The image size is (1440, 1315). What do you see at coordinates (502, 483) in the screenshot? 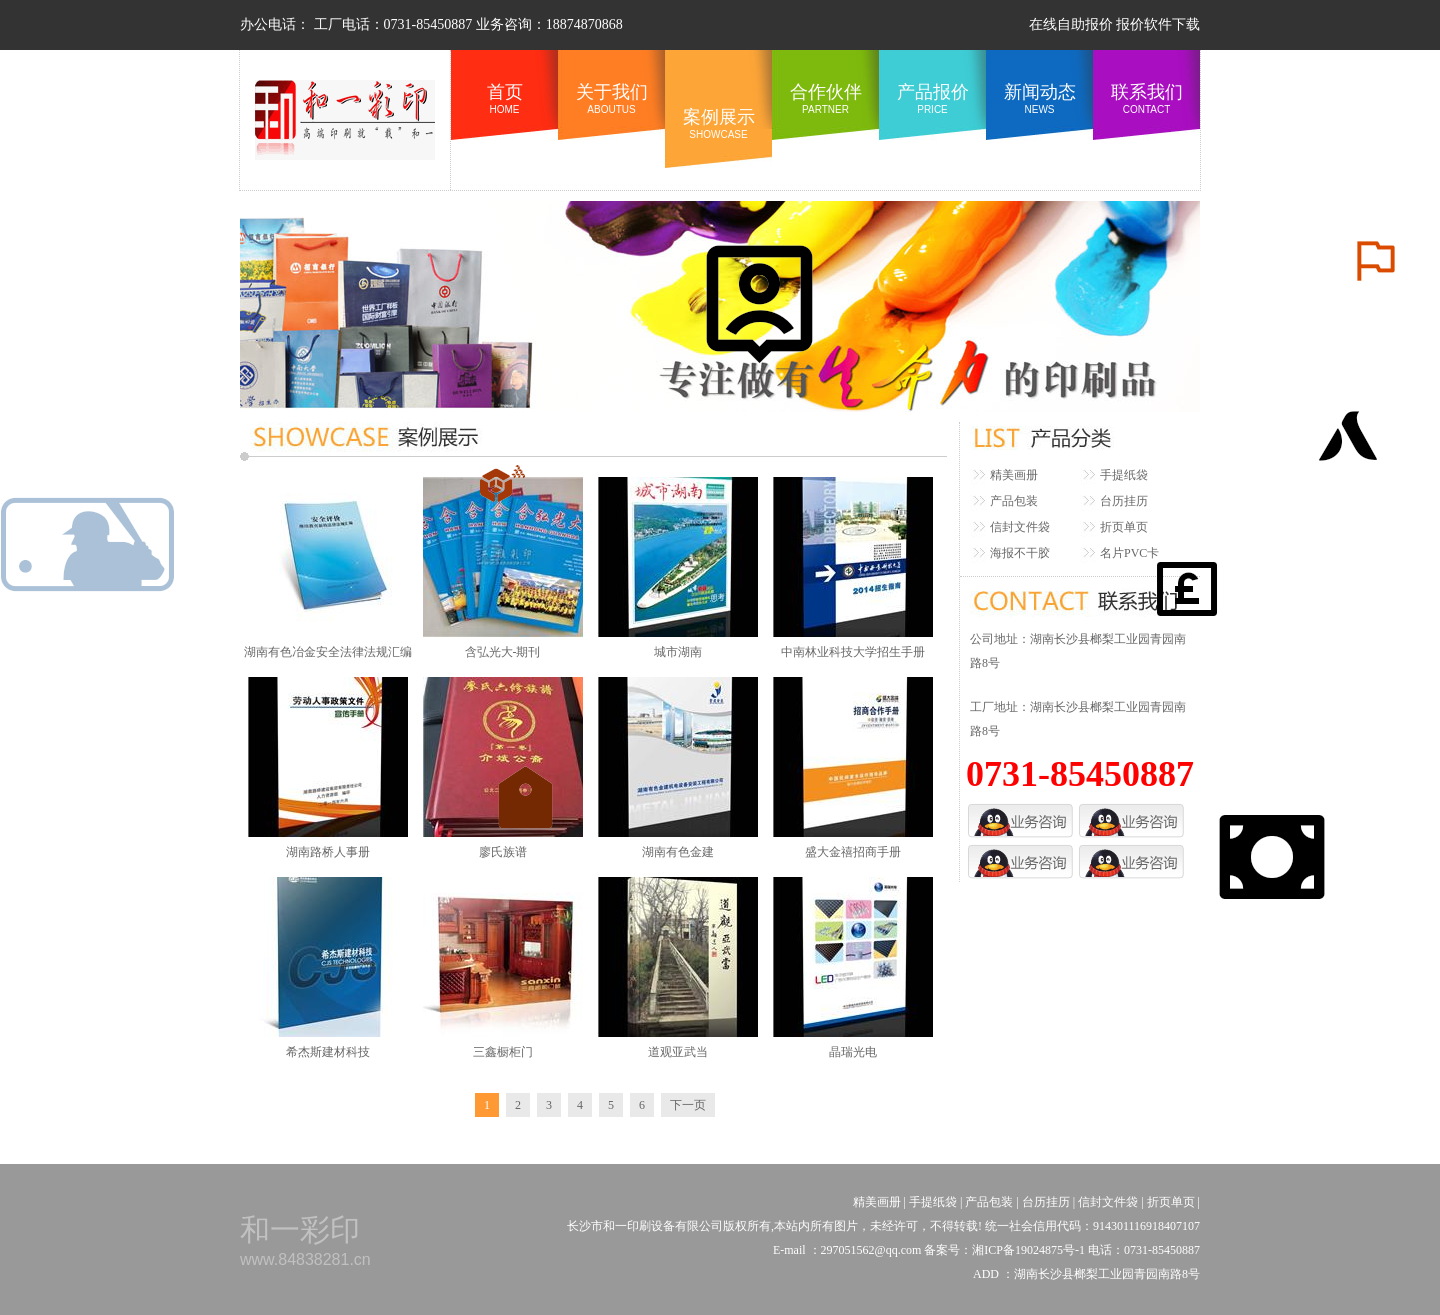
I see `kubespray project logo` at bounding box center [502, 483].